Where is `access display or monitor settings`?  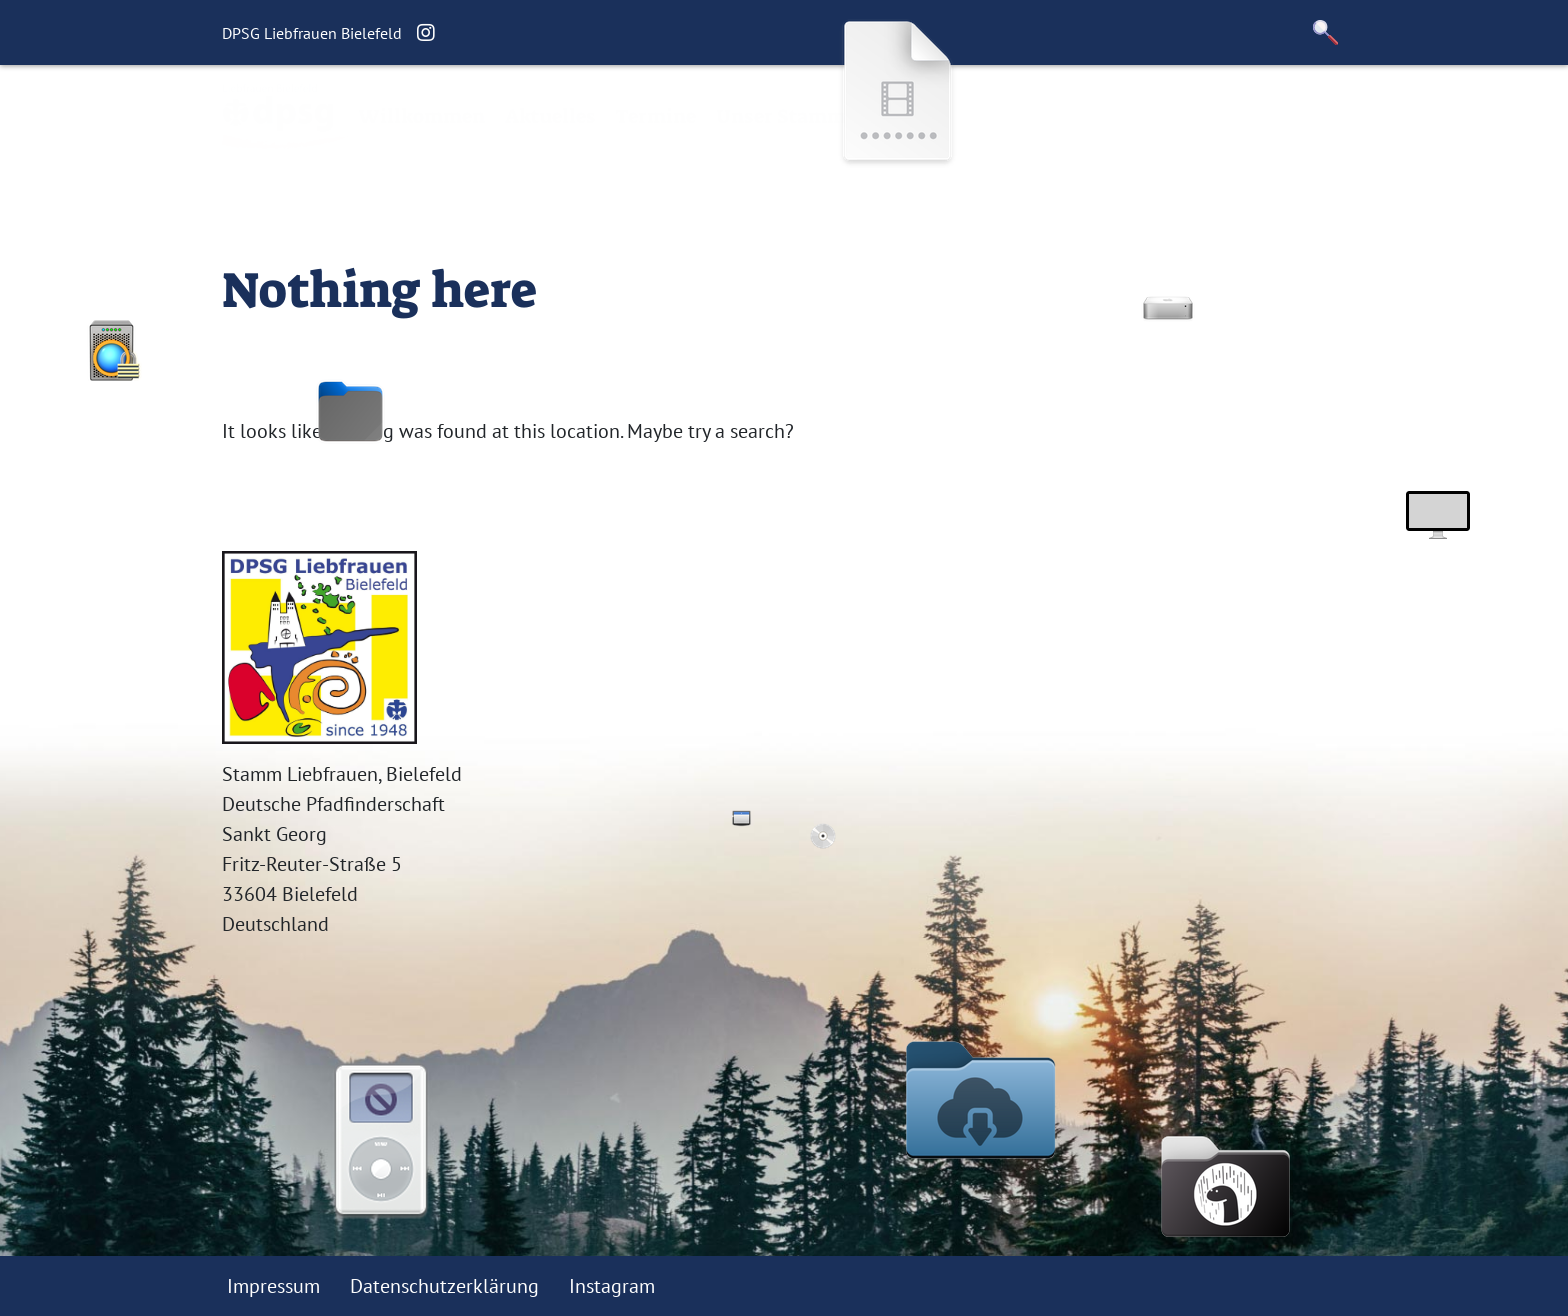 access display or monitor settings is located at coordinates (1438, 515).